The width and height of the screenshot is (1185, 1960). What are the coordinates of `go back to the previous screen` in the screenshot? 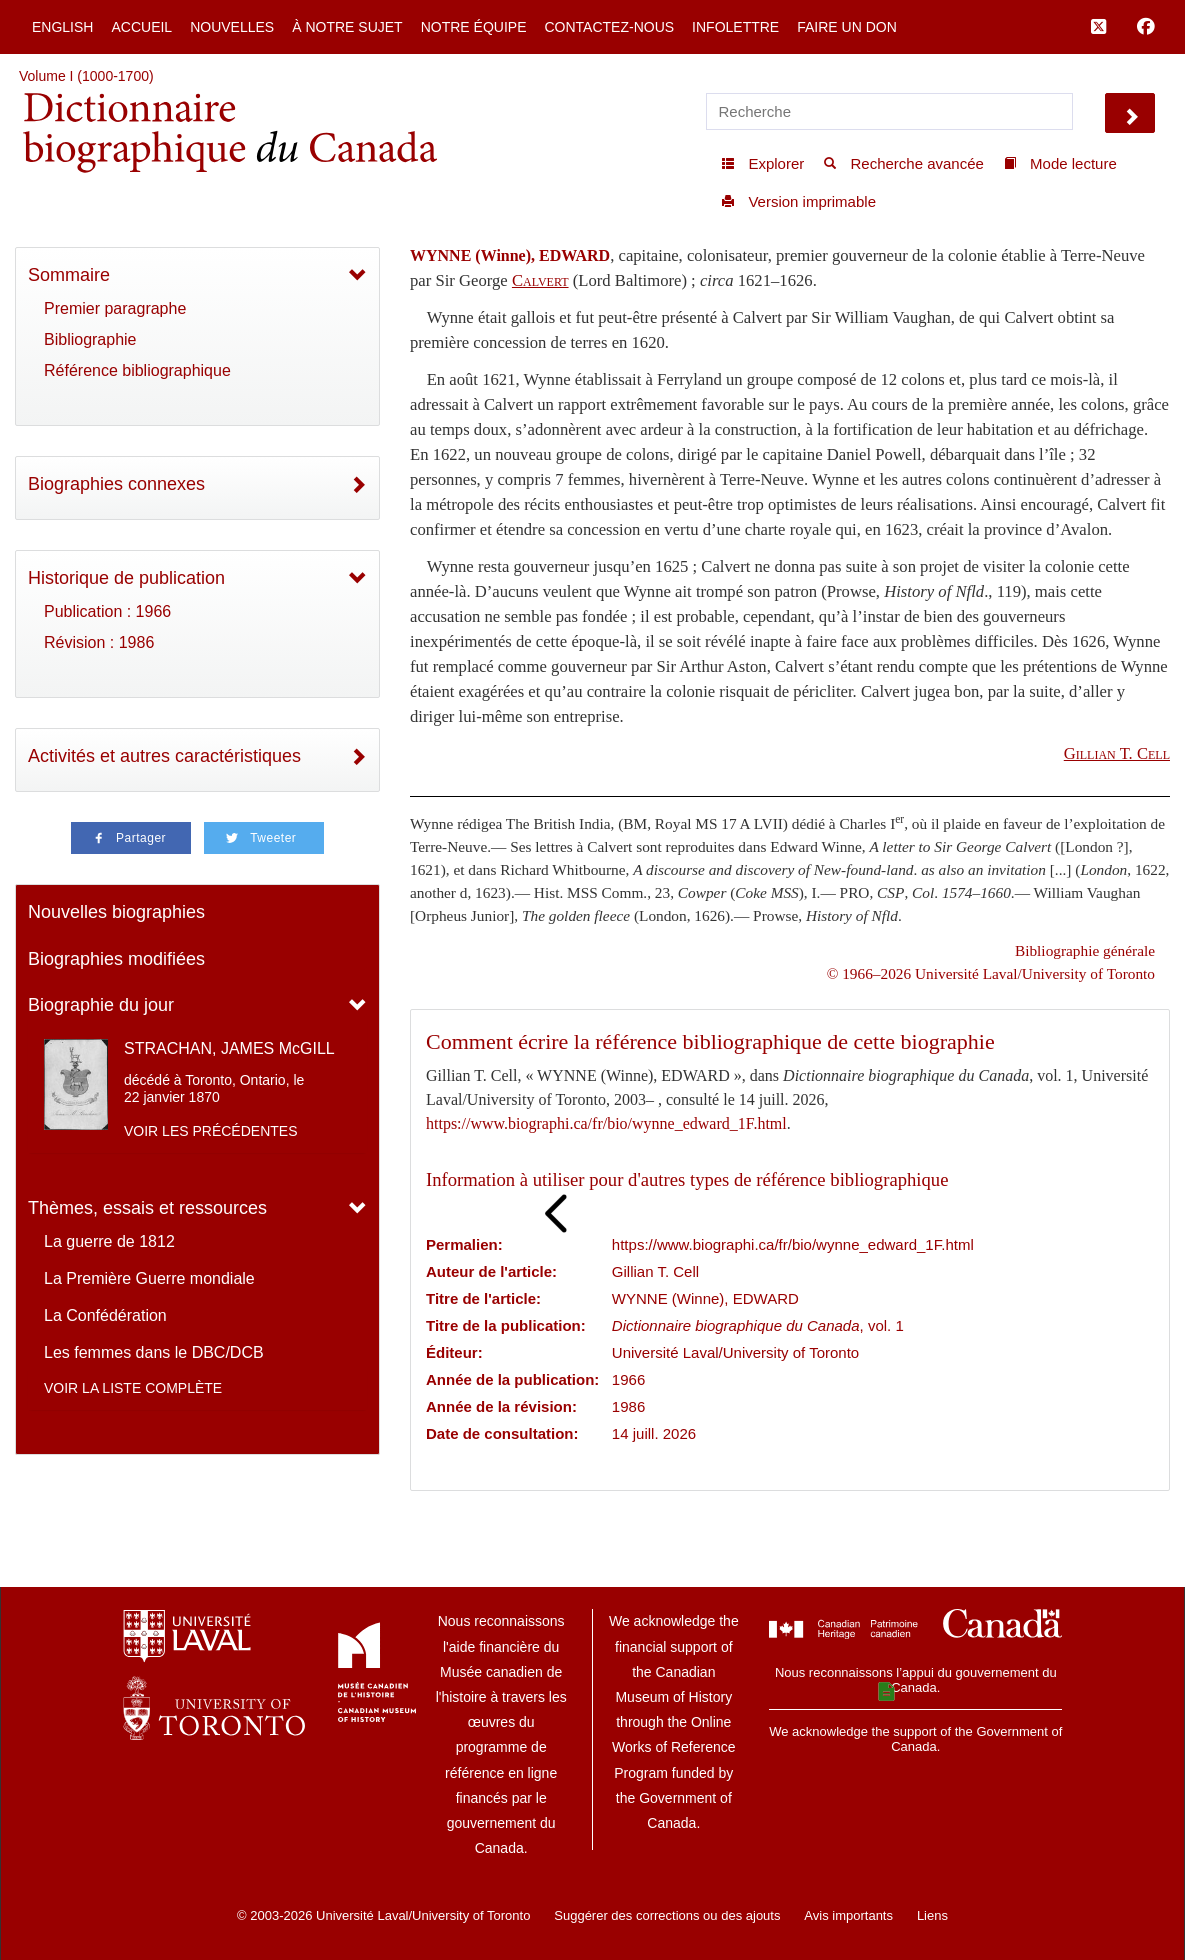 It's located at (557, 1213).